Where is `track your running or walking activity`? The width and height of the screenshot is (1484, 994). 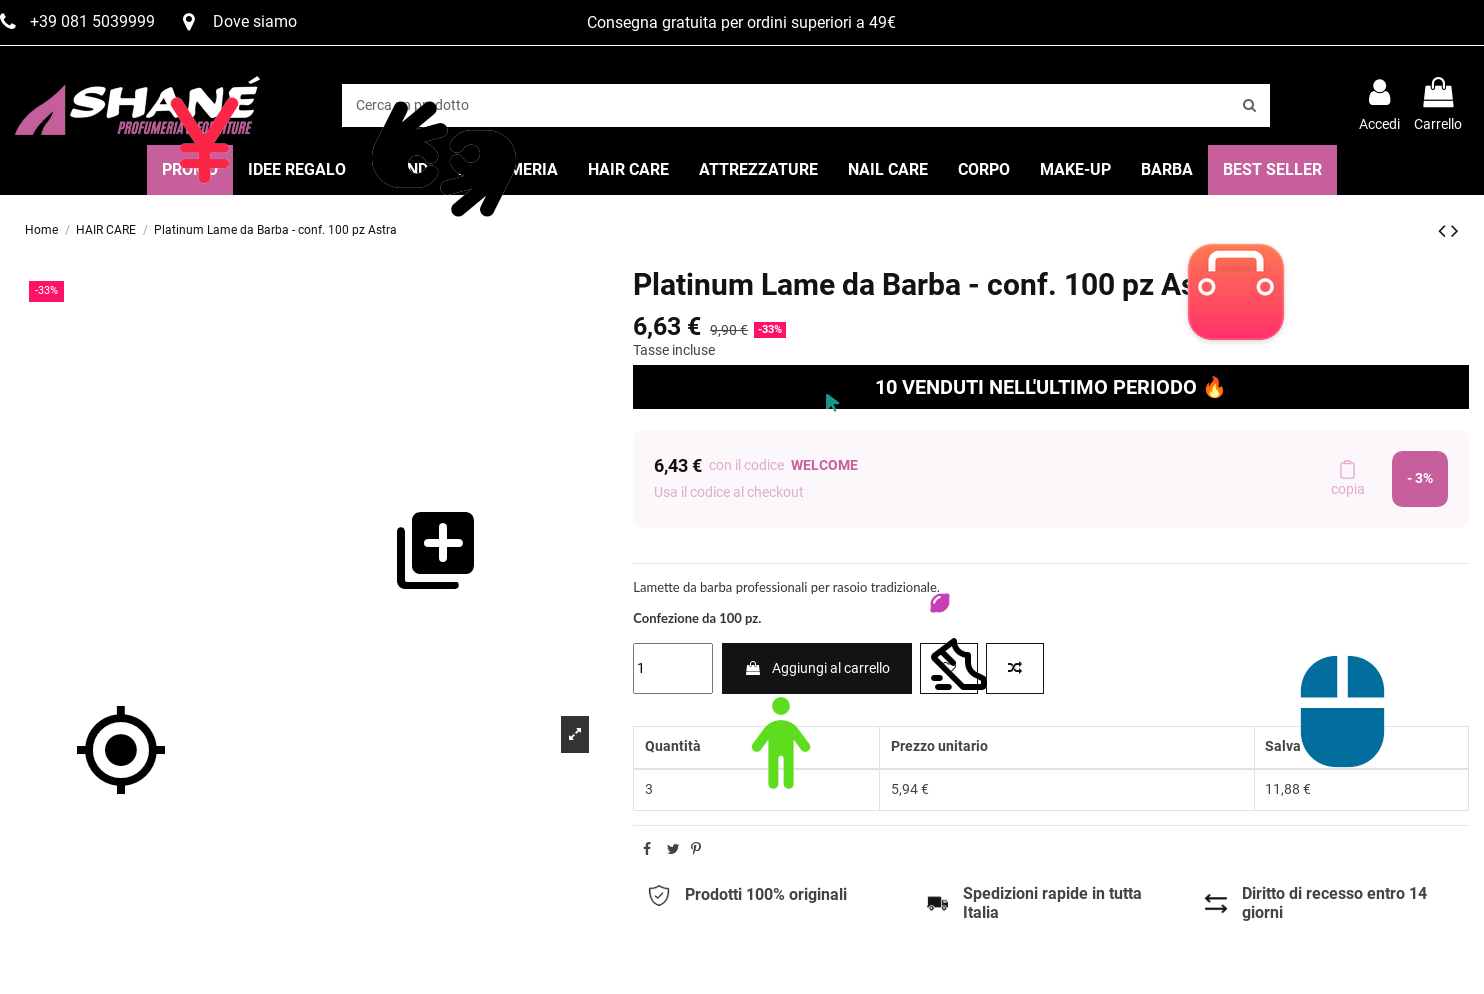 track your running or walking activity is located at coordinates (958, 667).